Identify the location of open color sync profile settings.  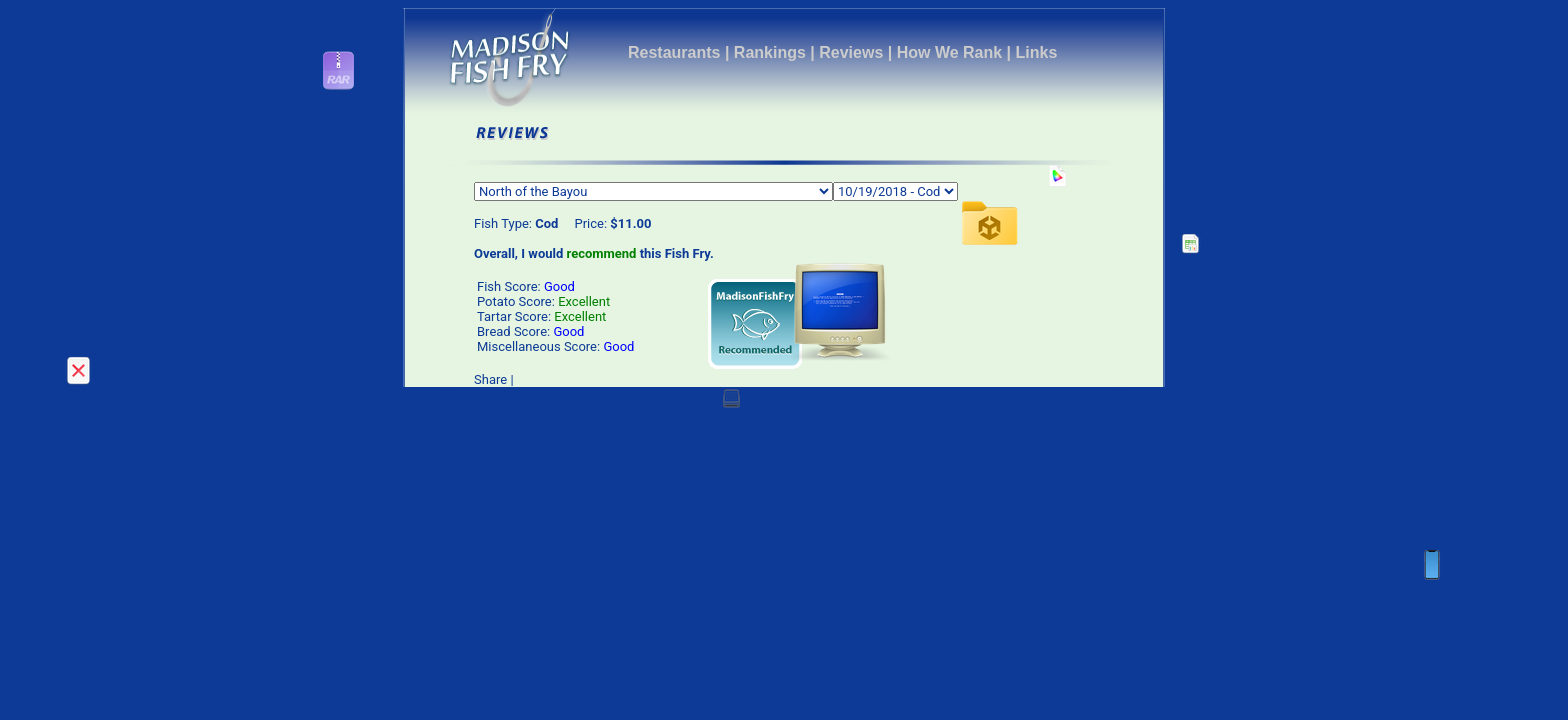
(1057, 176).